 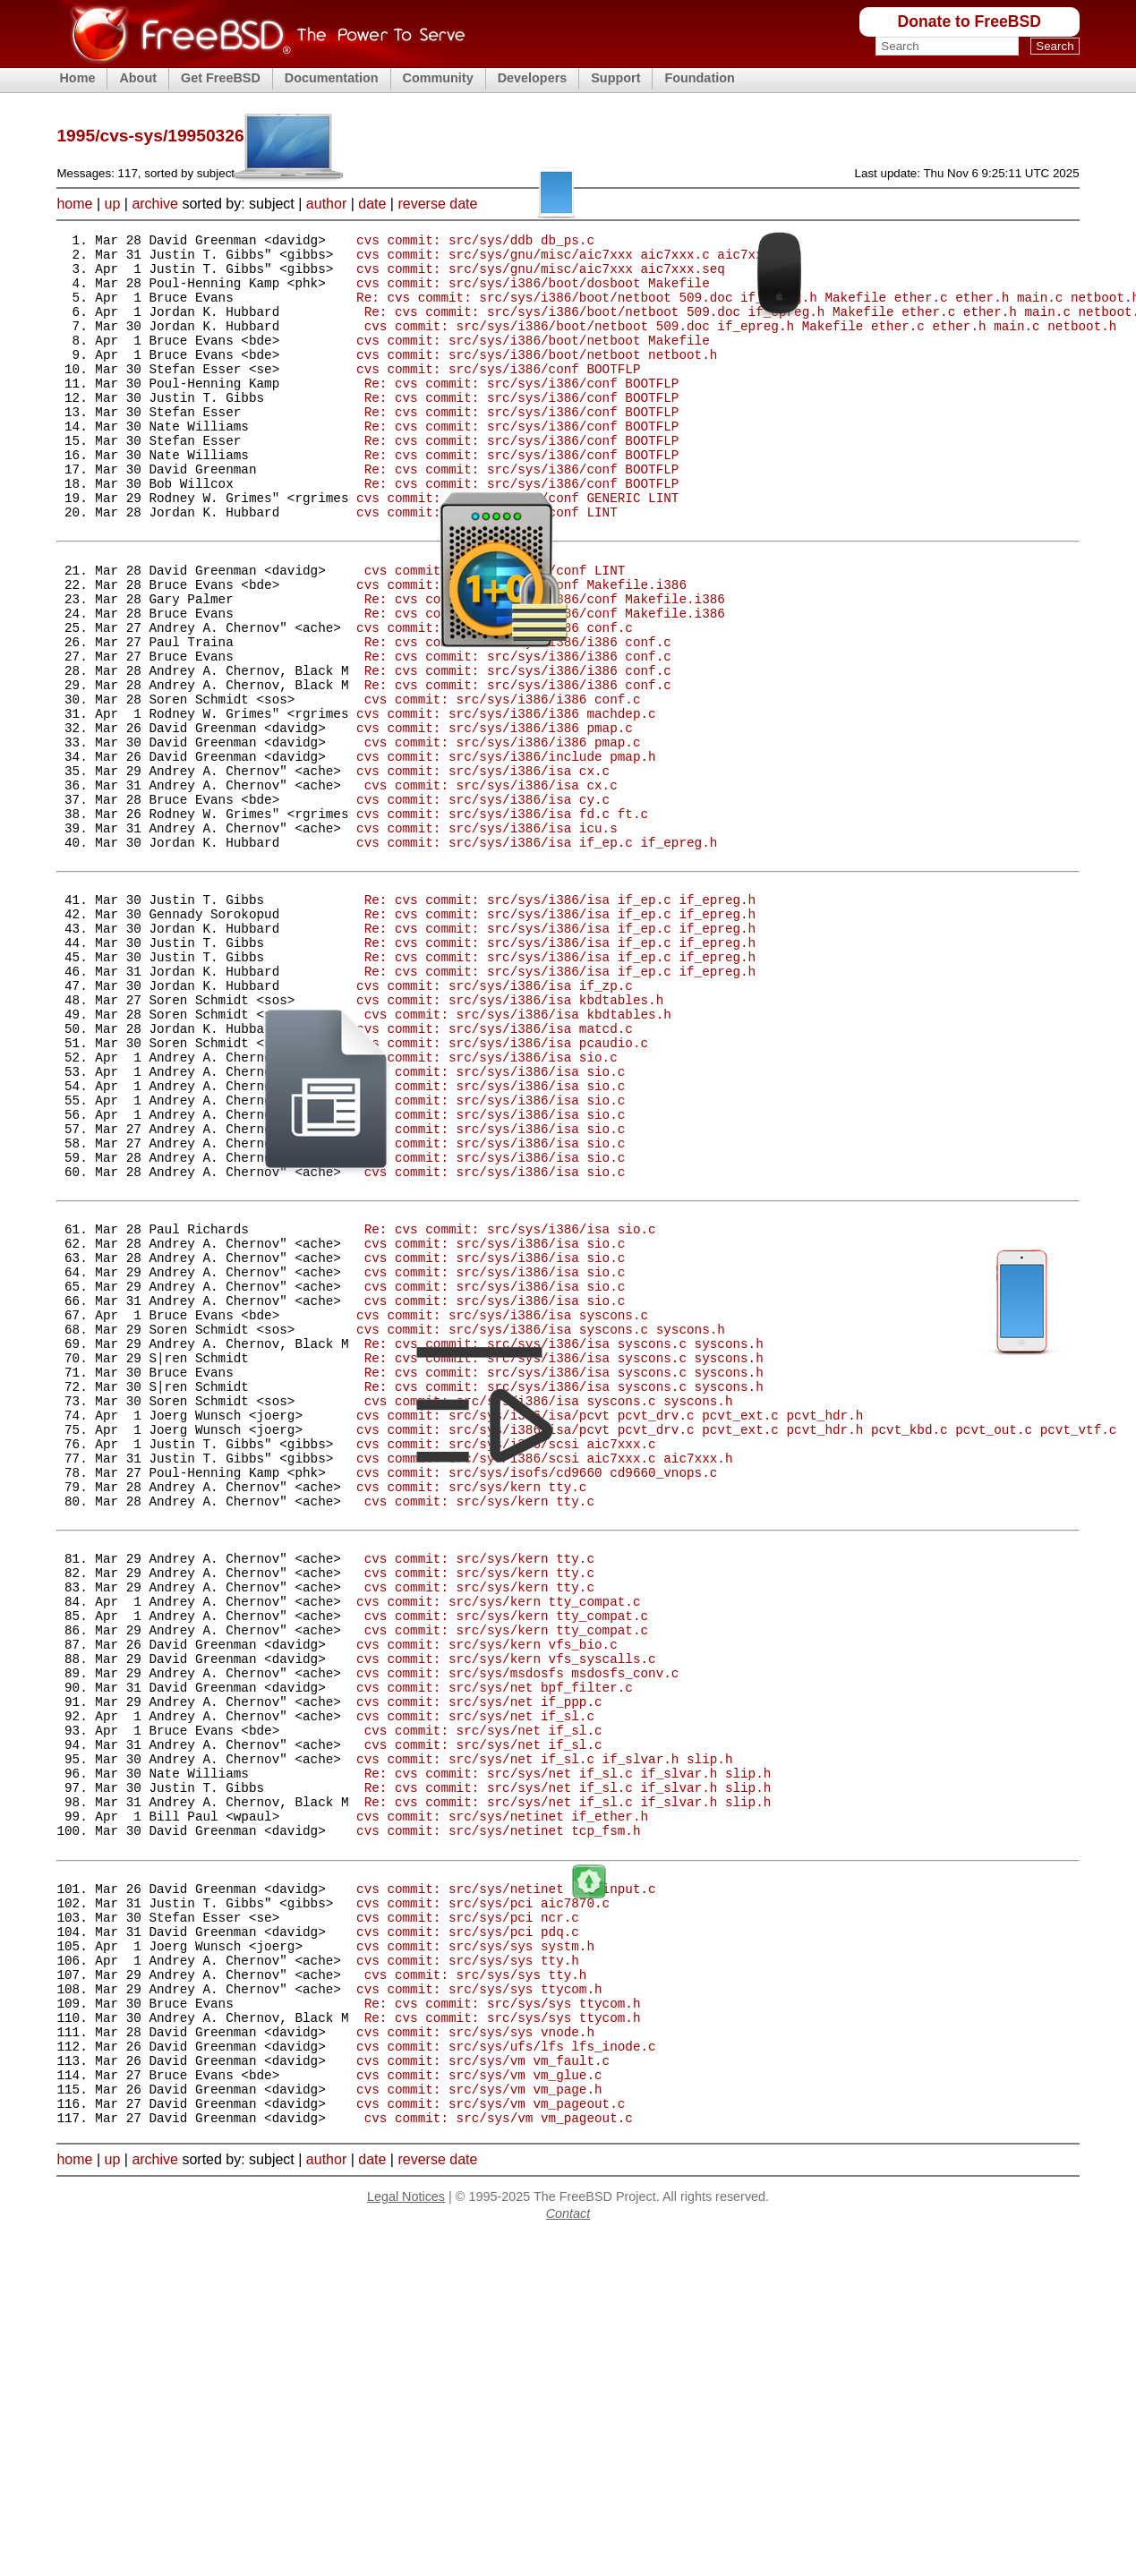 I want to click on iPod Touch device connected, so click(x=1021, y=1302).